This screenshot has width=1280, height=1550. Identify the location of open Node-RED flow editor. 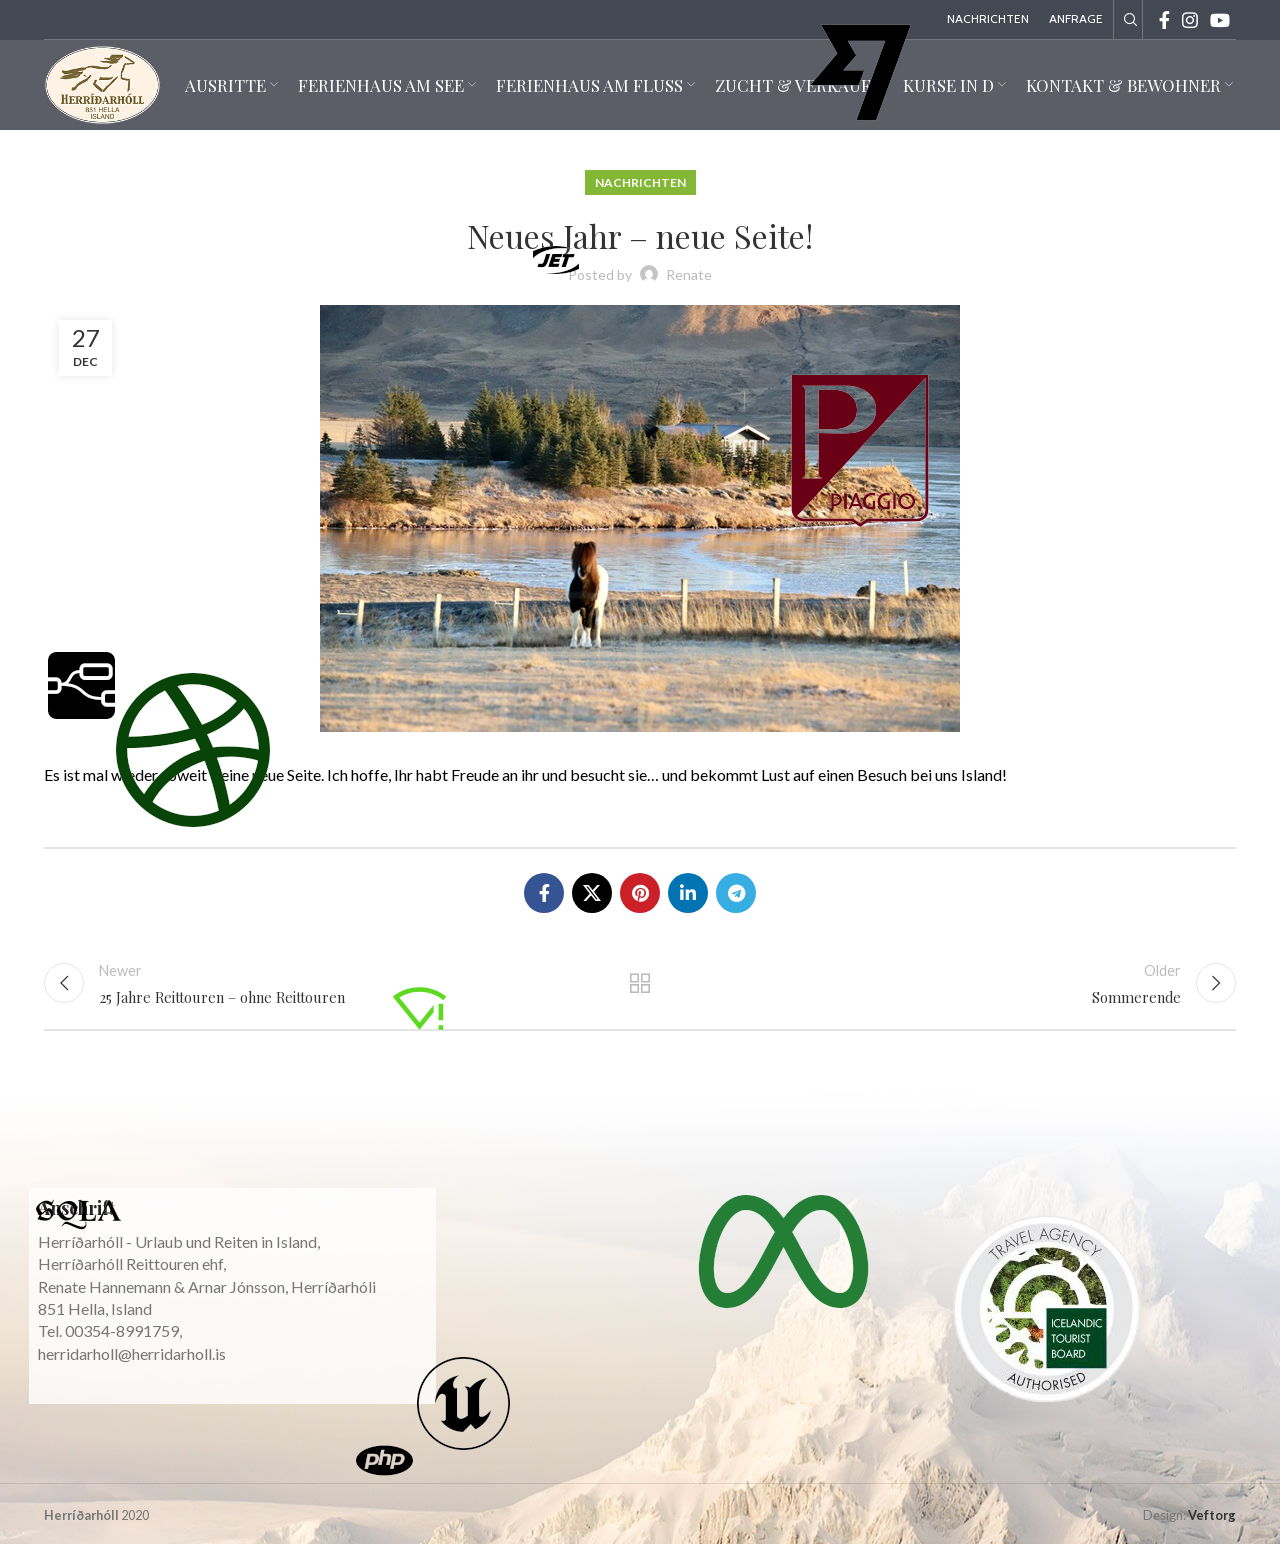
(81, 685).